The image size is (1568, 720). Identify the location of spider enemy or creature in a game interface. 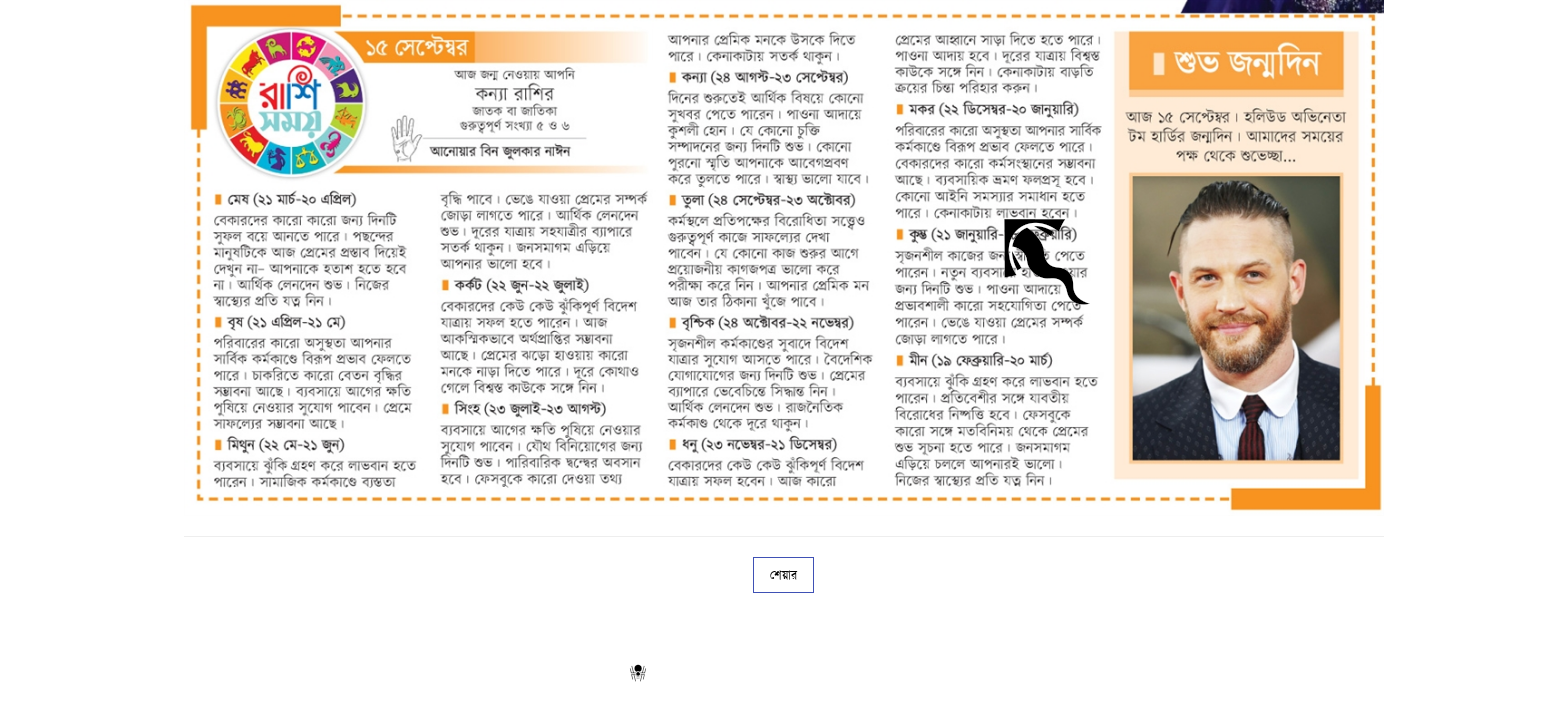
(638, 673).